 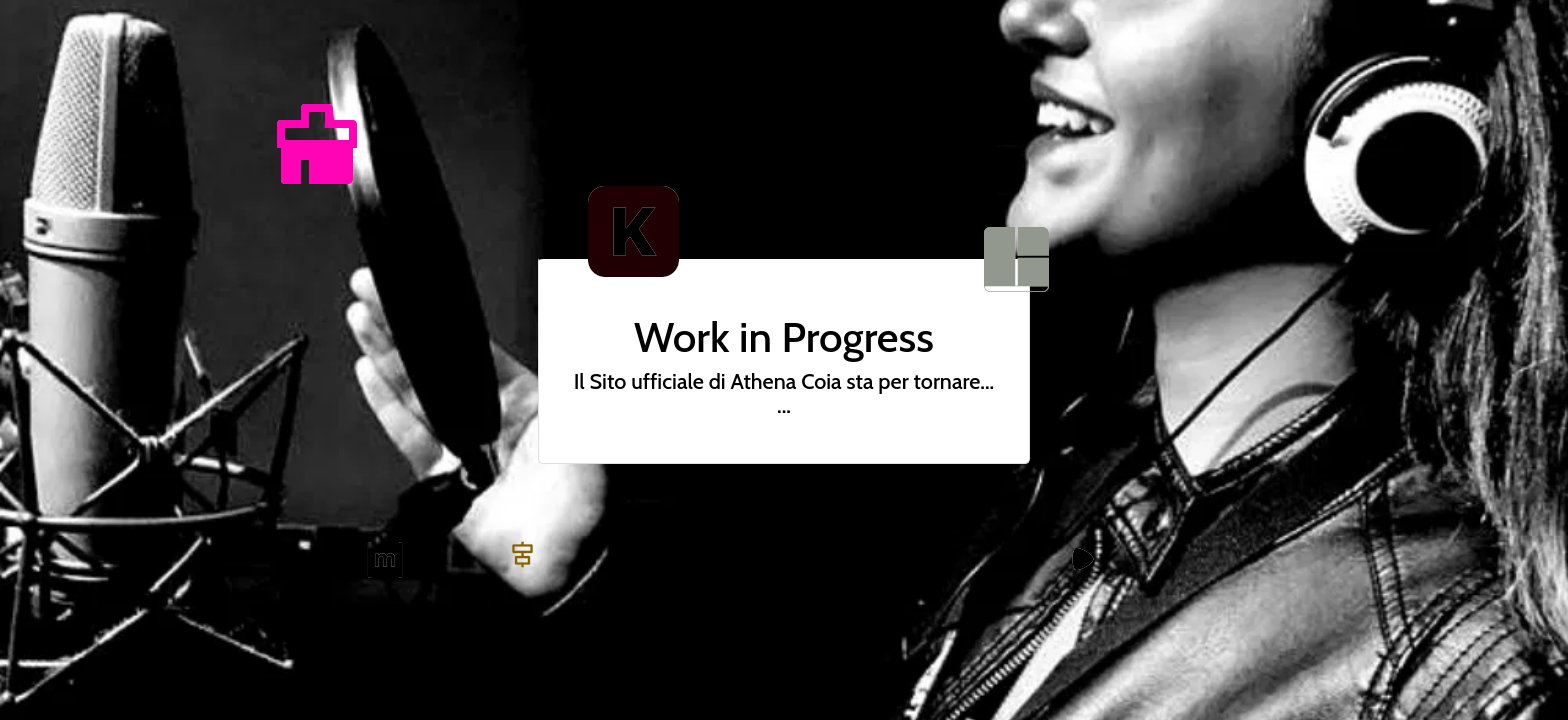 I want to click on open matrix messaging app, so click(x=385, y=560).